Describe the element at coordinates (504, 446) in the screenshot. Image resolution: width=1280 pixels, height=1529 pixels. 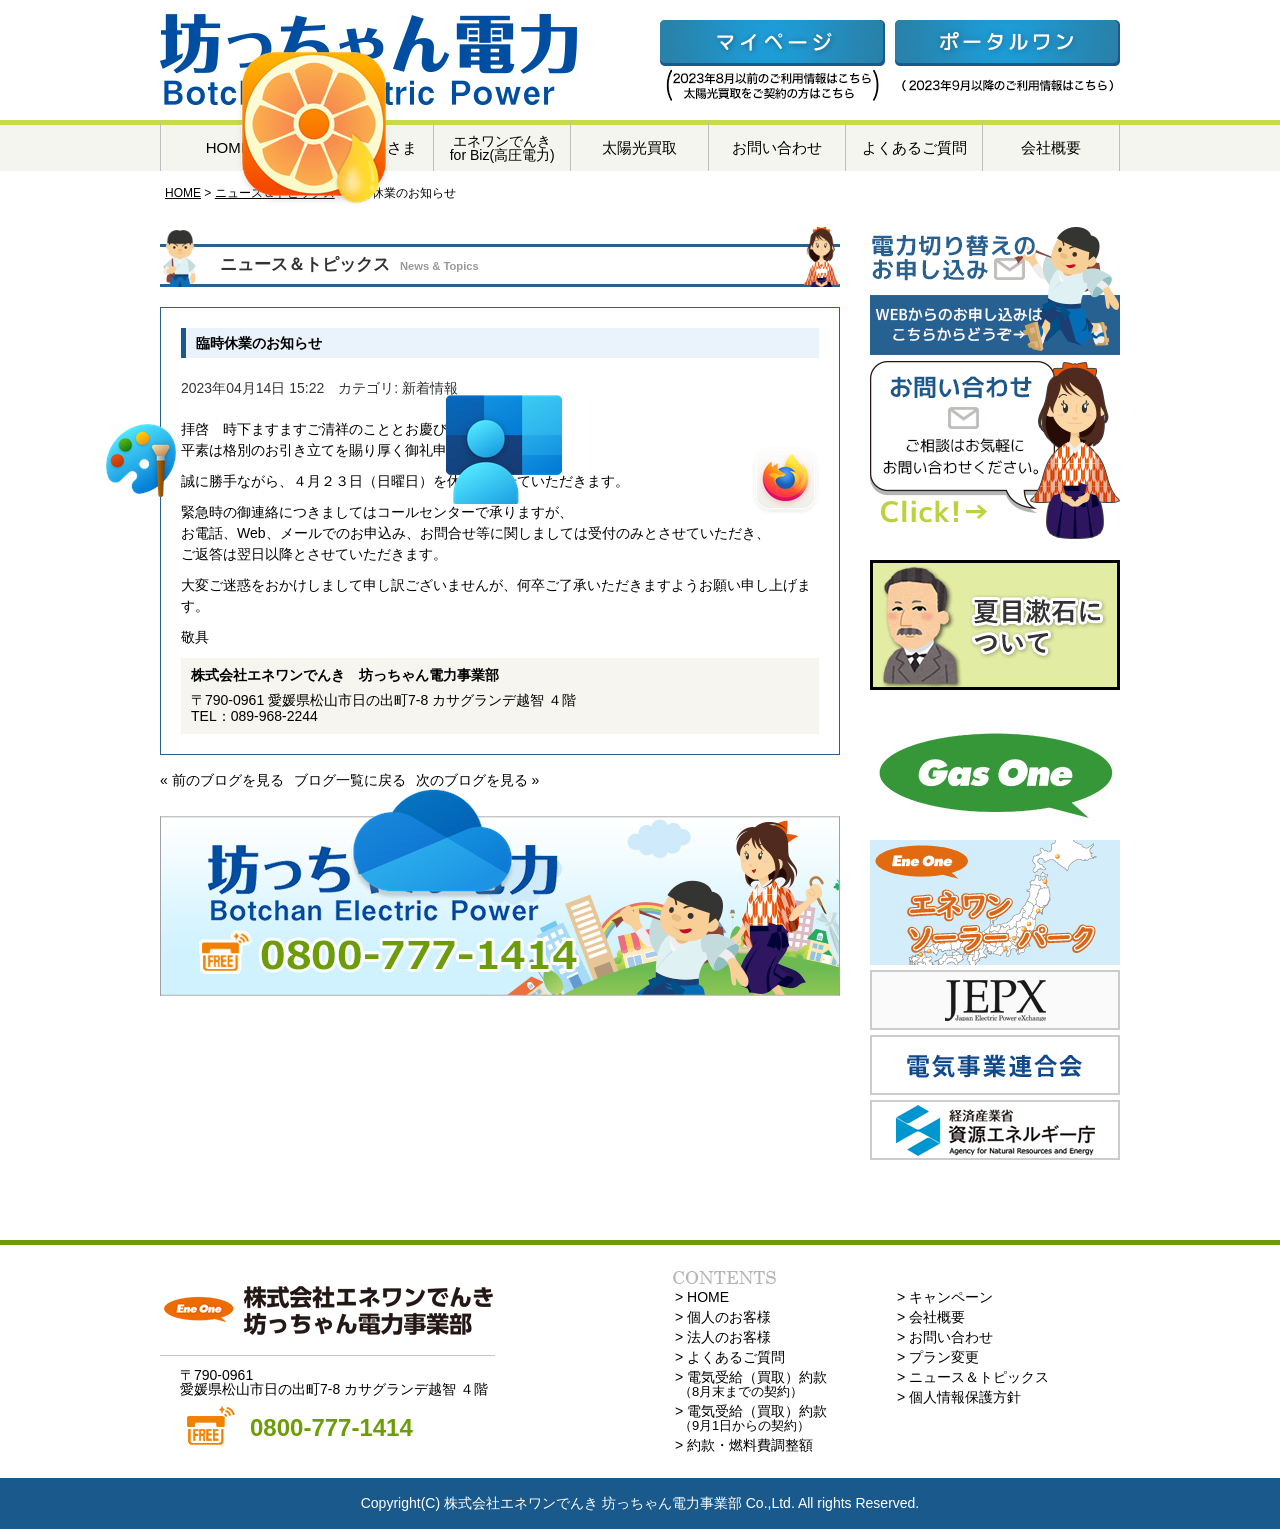
I see `open the portal app` at that location.